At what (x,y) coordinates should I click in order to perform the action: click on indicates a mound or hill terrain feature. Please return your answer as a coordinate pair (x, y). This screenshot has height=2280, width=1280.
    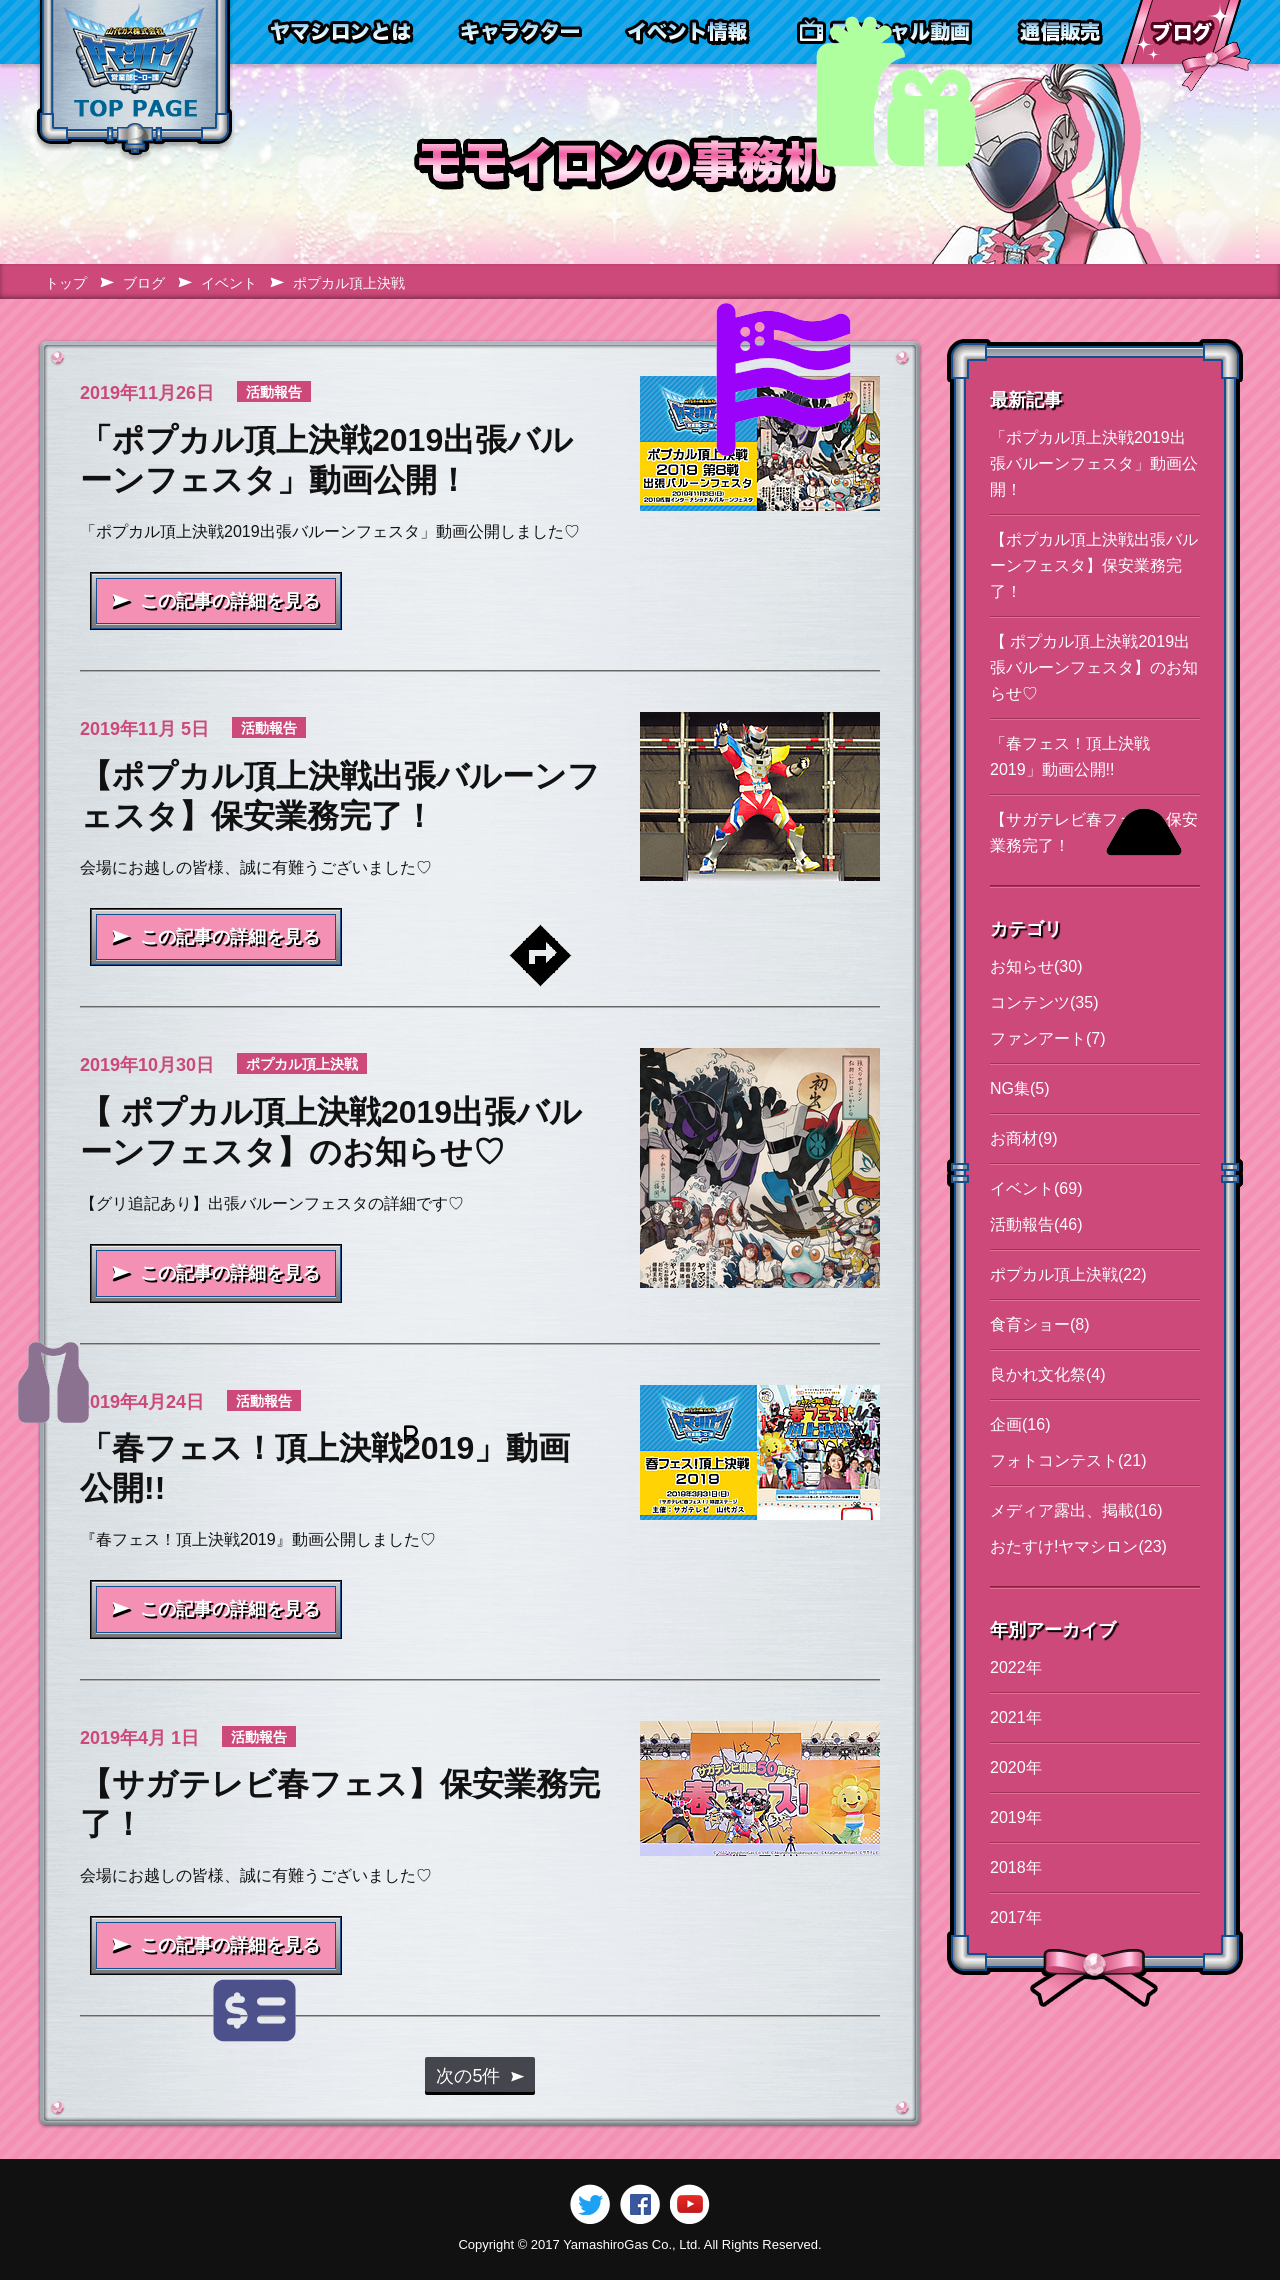
    Looking at the image, I should click on (1144, 832).